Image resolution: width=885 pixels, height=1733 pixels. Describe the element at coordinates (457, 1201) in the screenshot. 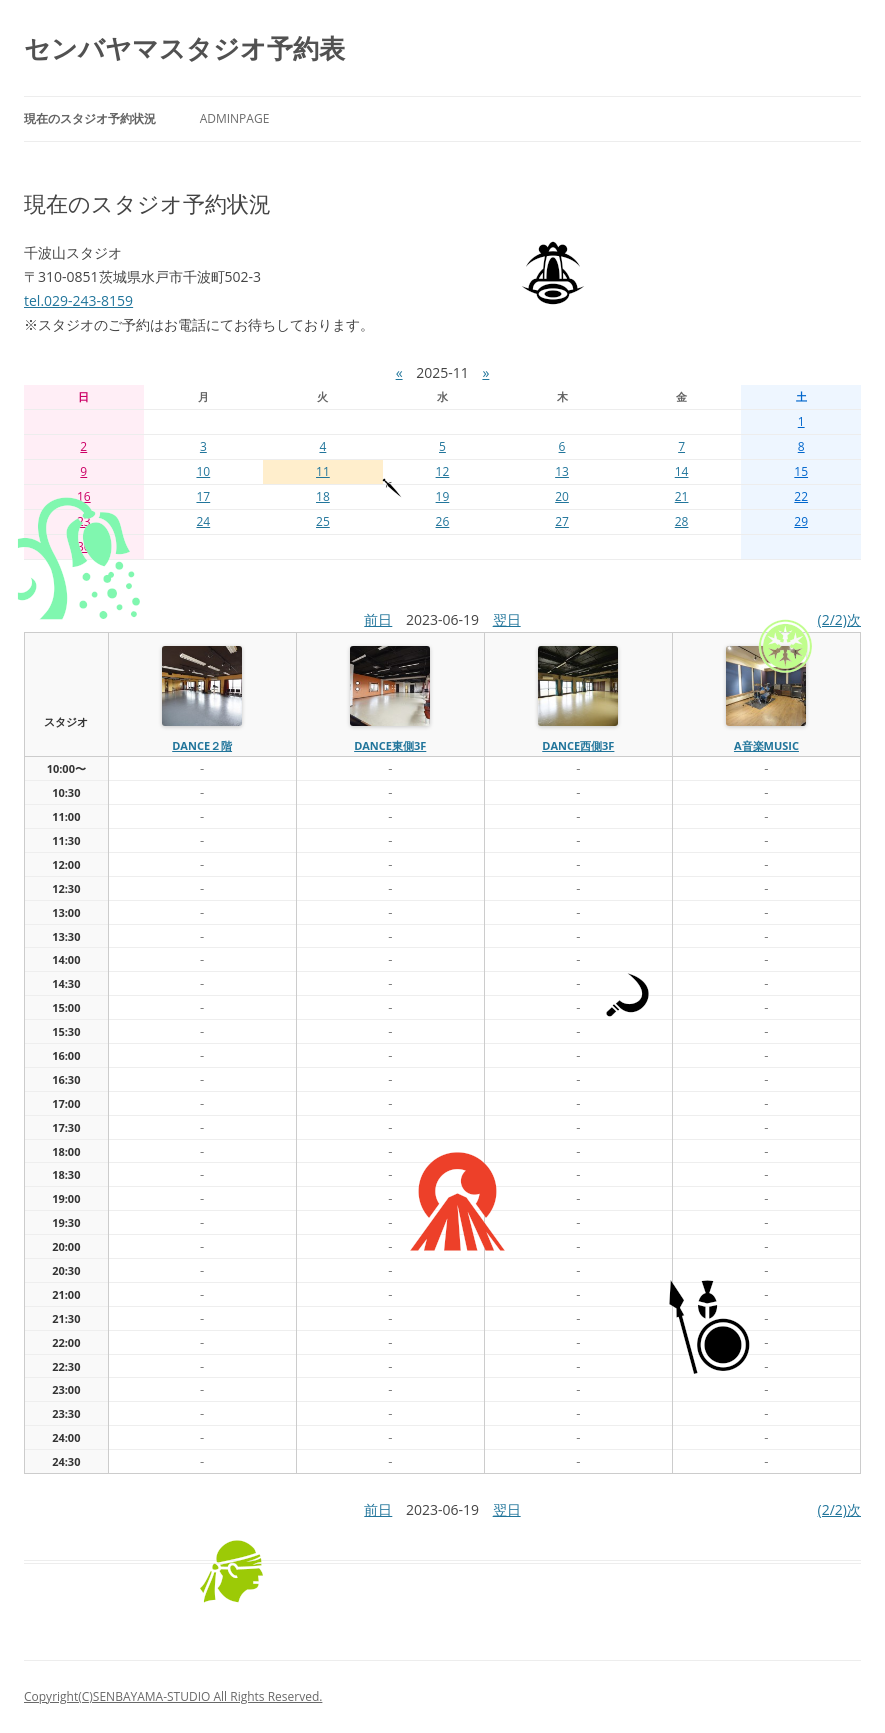

I see `activate enhanced vision or sight ability` at that location.